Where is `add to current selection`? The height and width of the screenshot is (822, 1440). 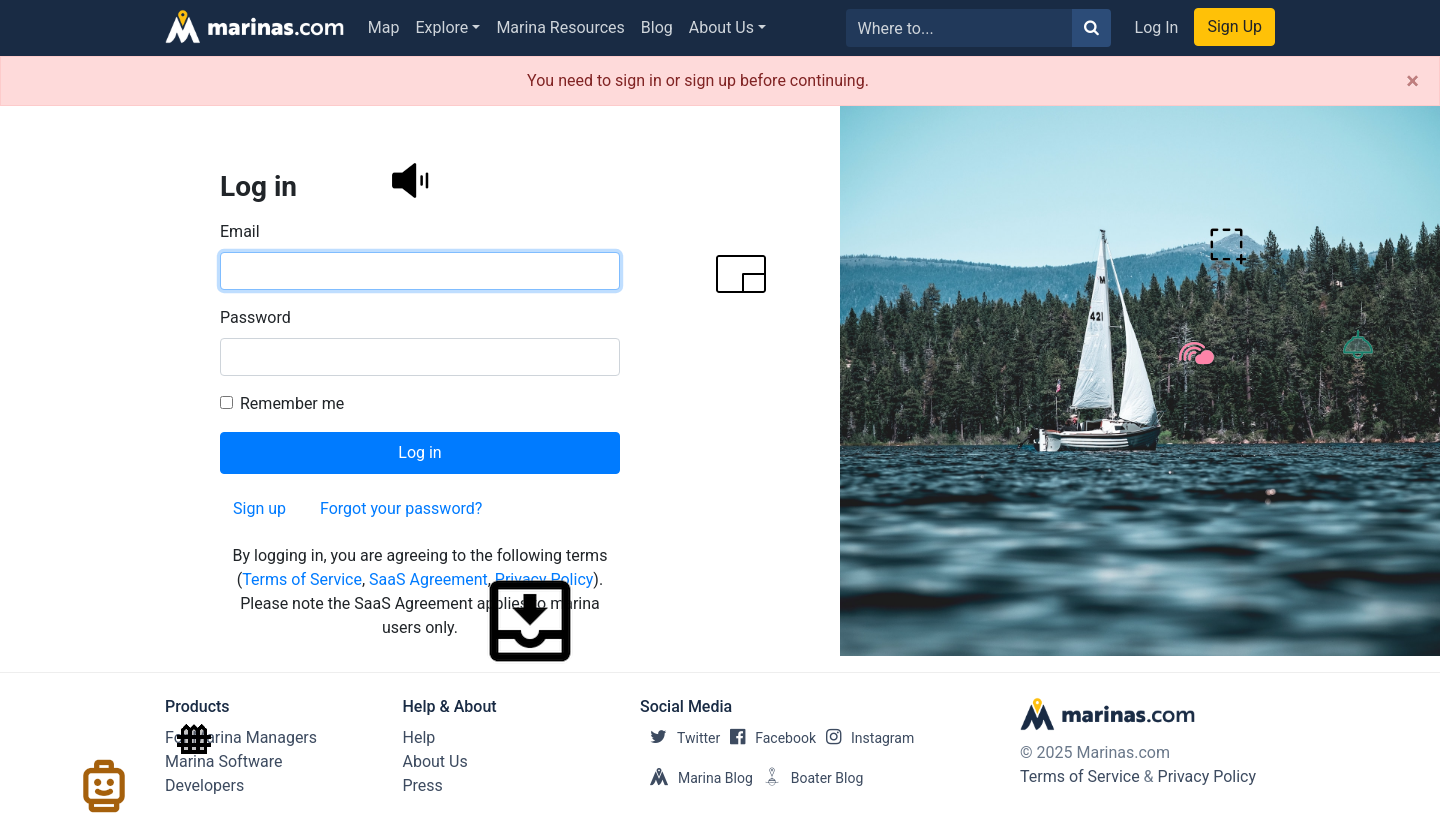
add to current selection is located at coordinates (1226, 244).